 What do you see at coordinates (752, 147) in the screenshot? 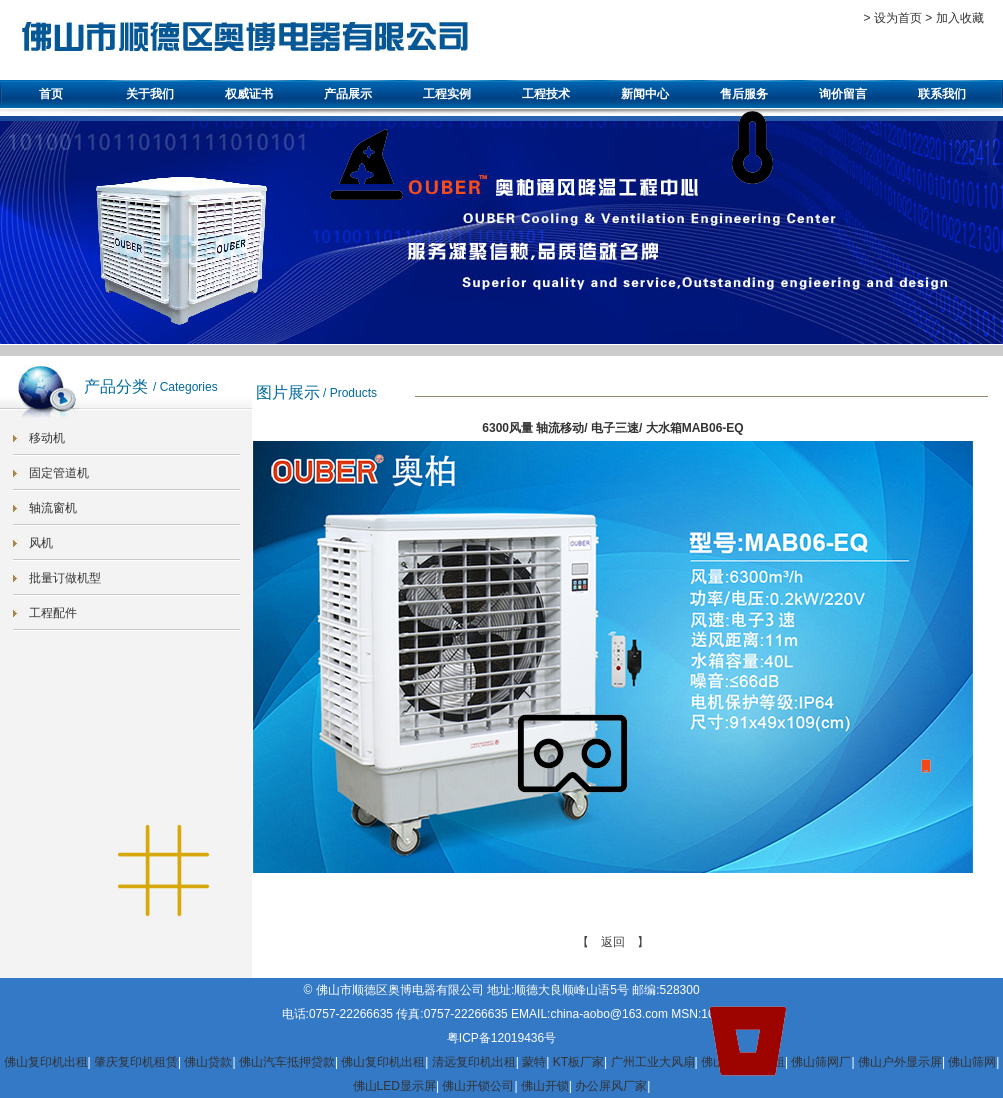
I see `indicates high temperature reading` at bounding box center [752, 147].